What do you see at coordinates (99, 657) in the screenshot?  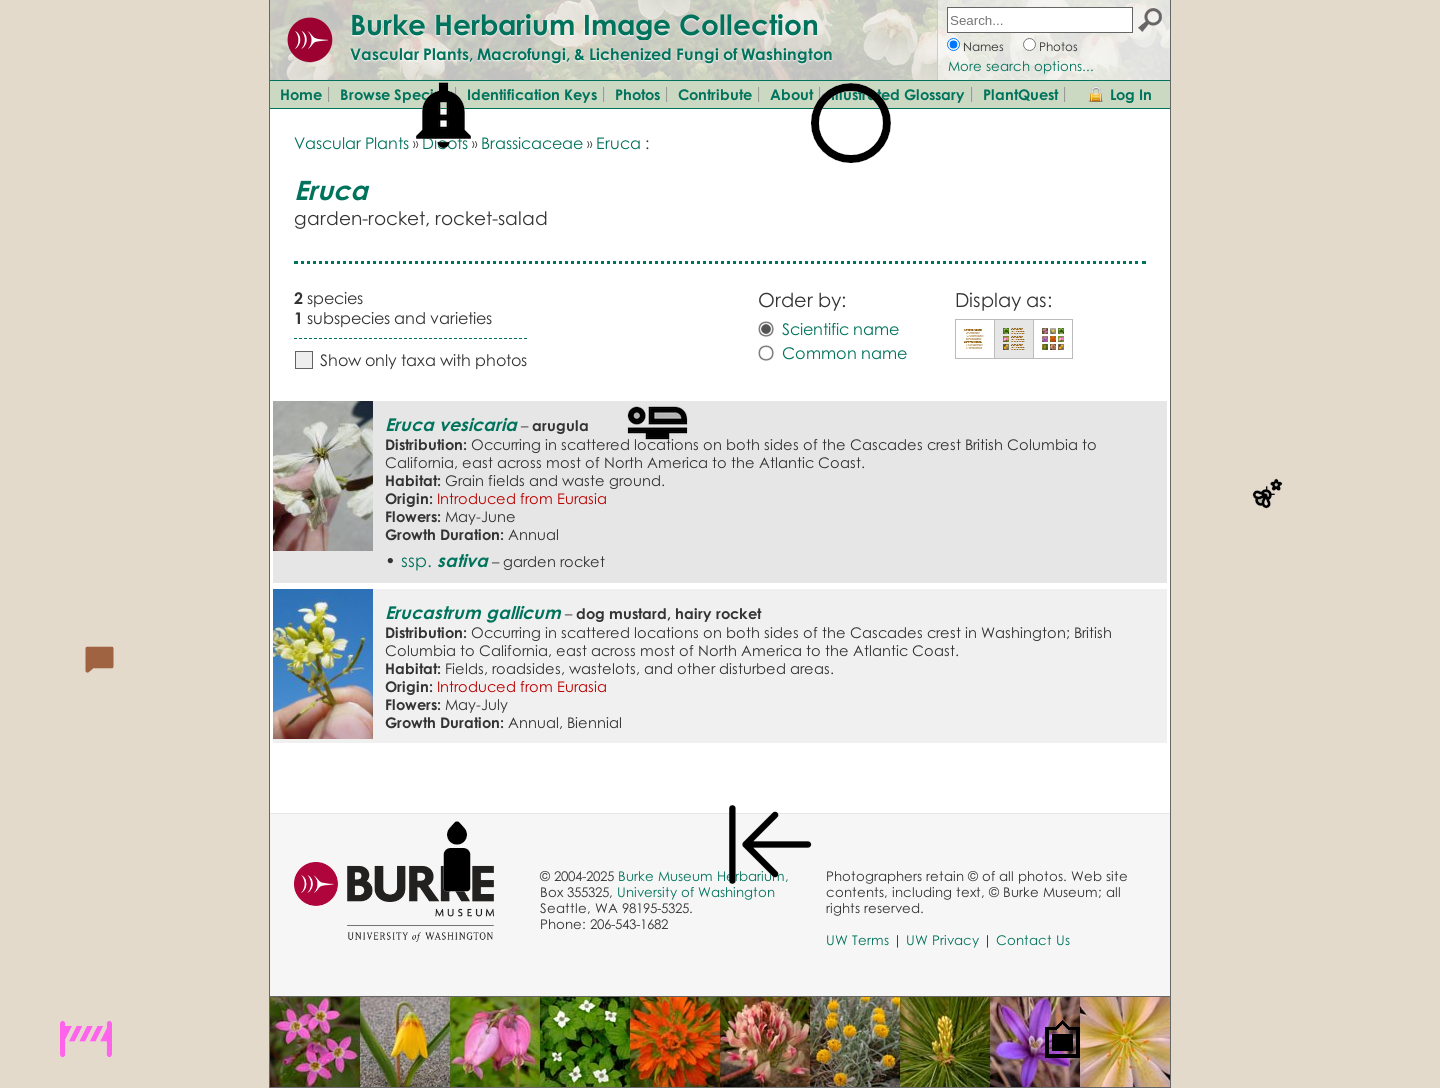 I see `open chat or messaging` at bounding box center [99, 657].